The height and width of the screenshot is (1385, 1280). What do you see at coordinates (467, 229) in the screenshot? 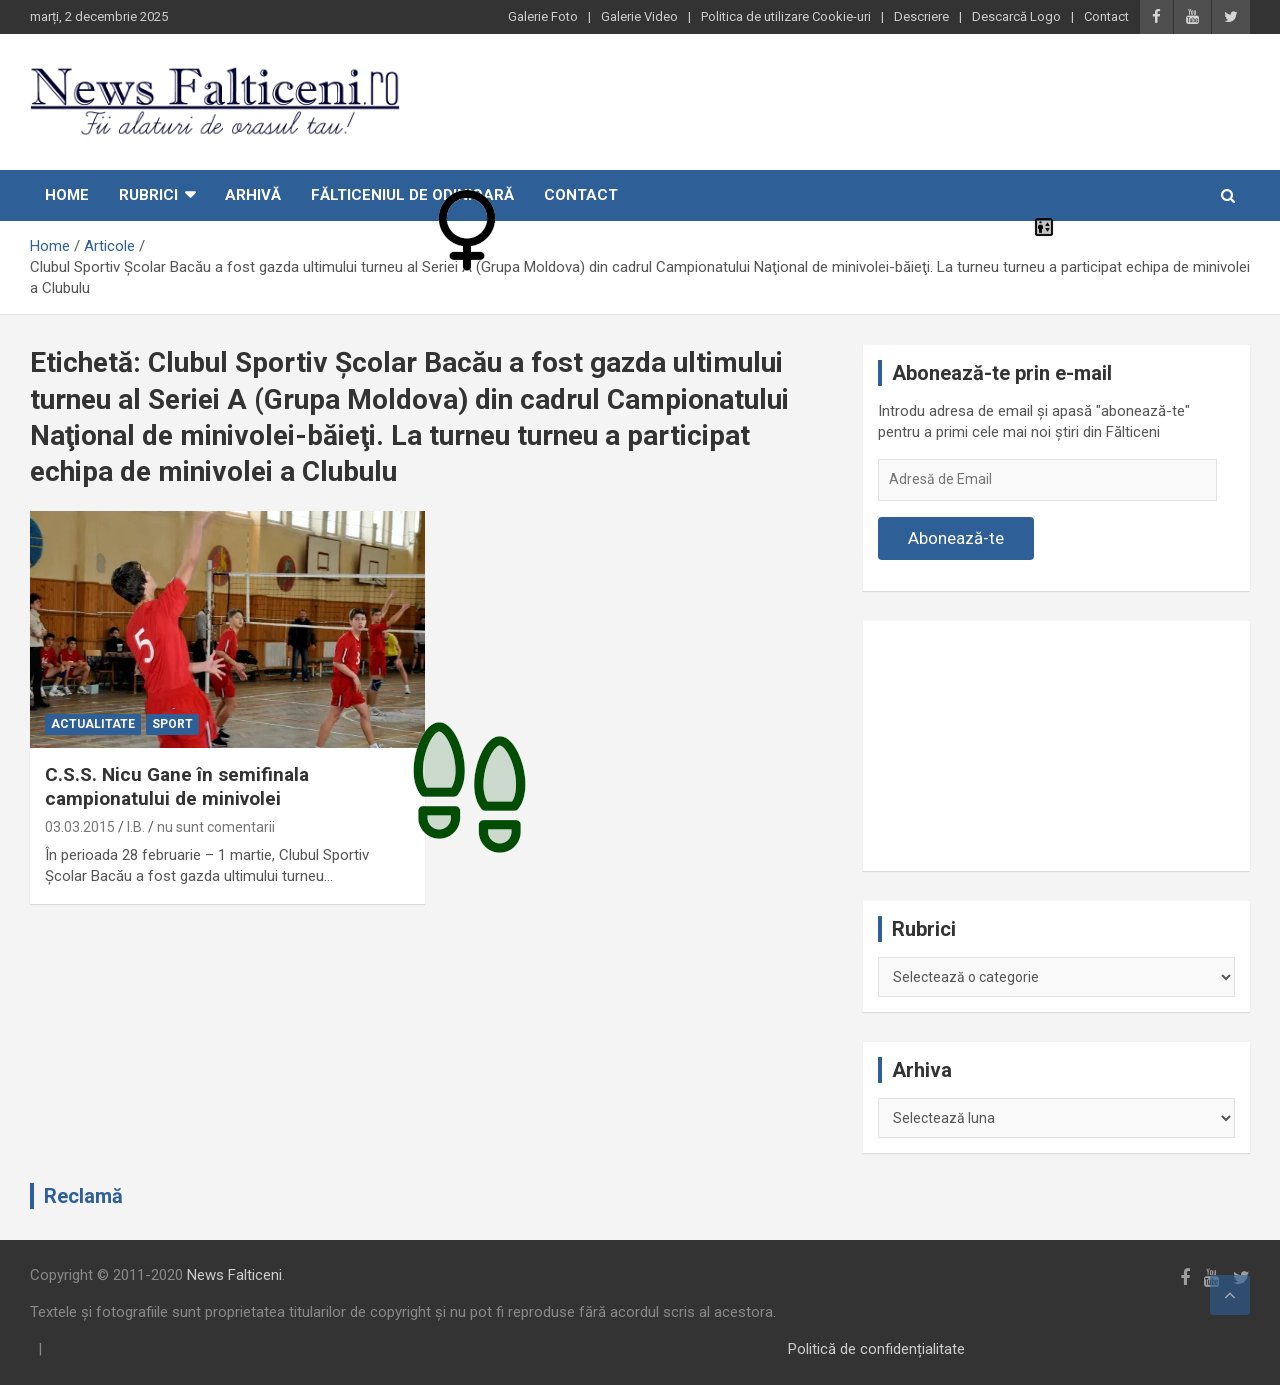
I see `indicates female gender option` at bounding box center [467, 229].